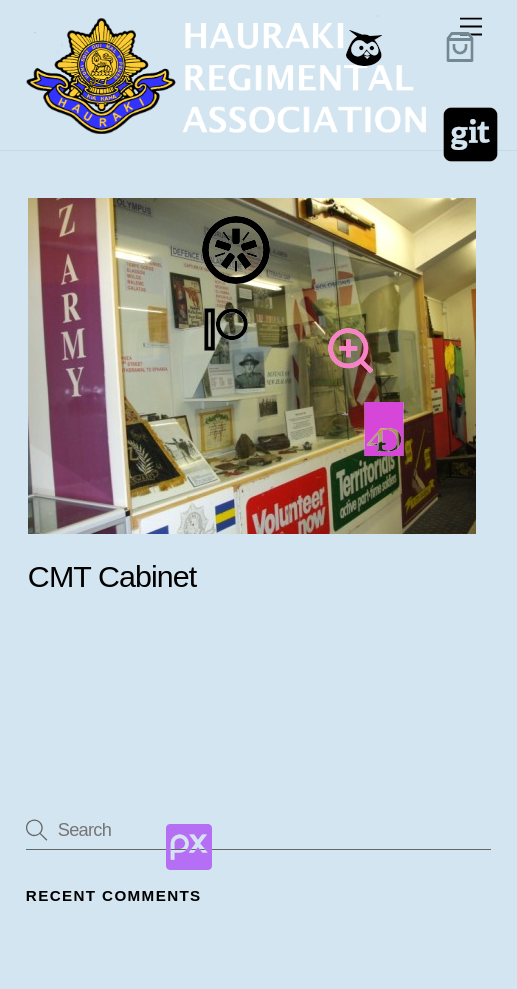 This screenshot has width=517, height=989. Describe the element at coordinates (384, 429) in the screenshot. I see `4D software logo` at that location.